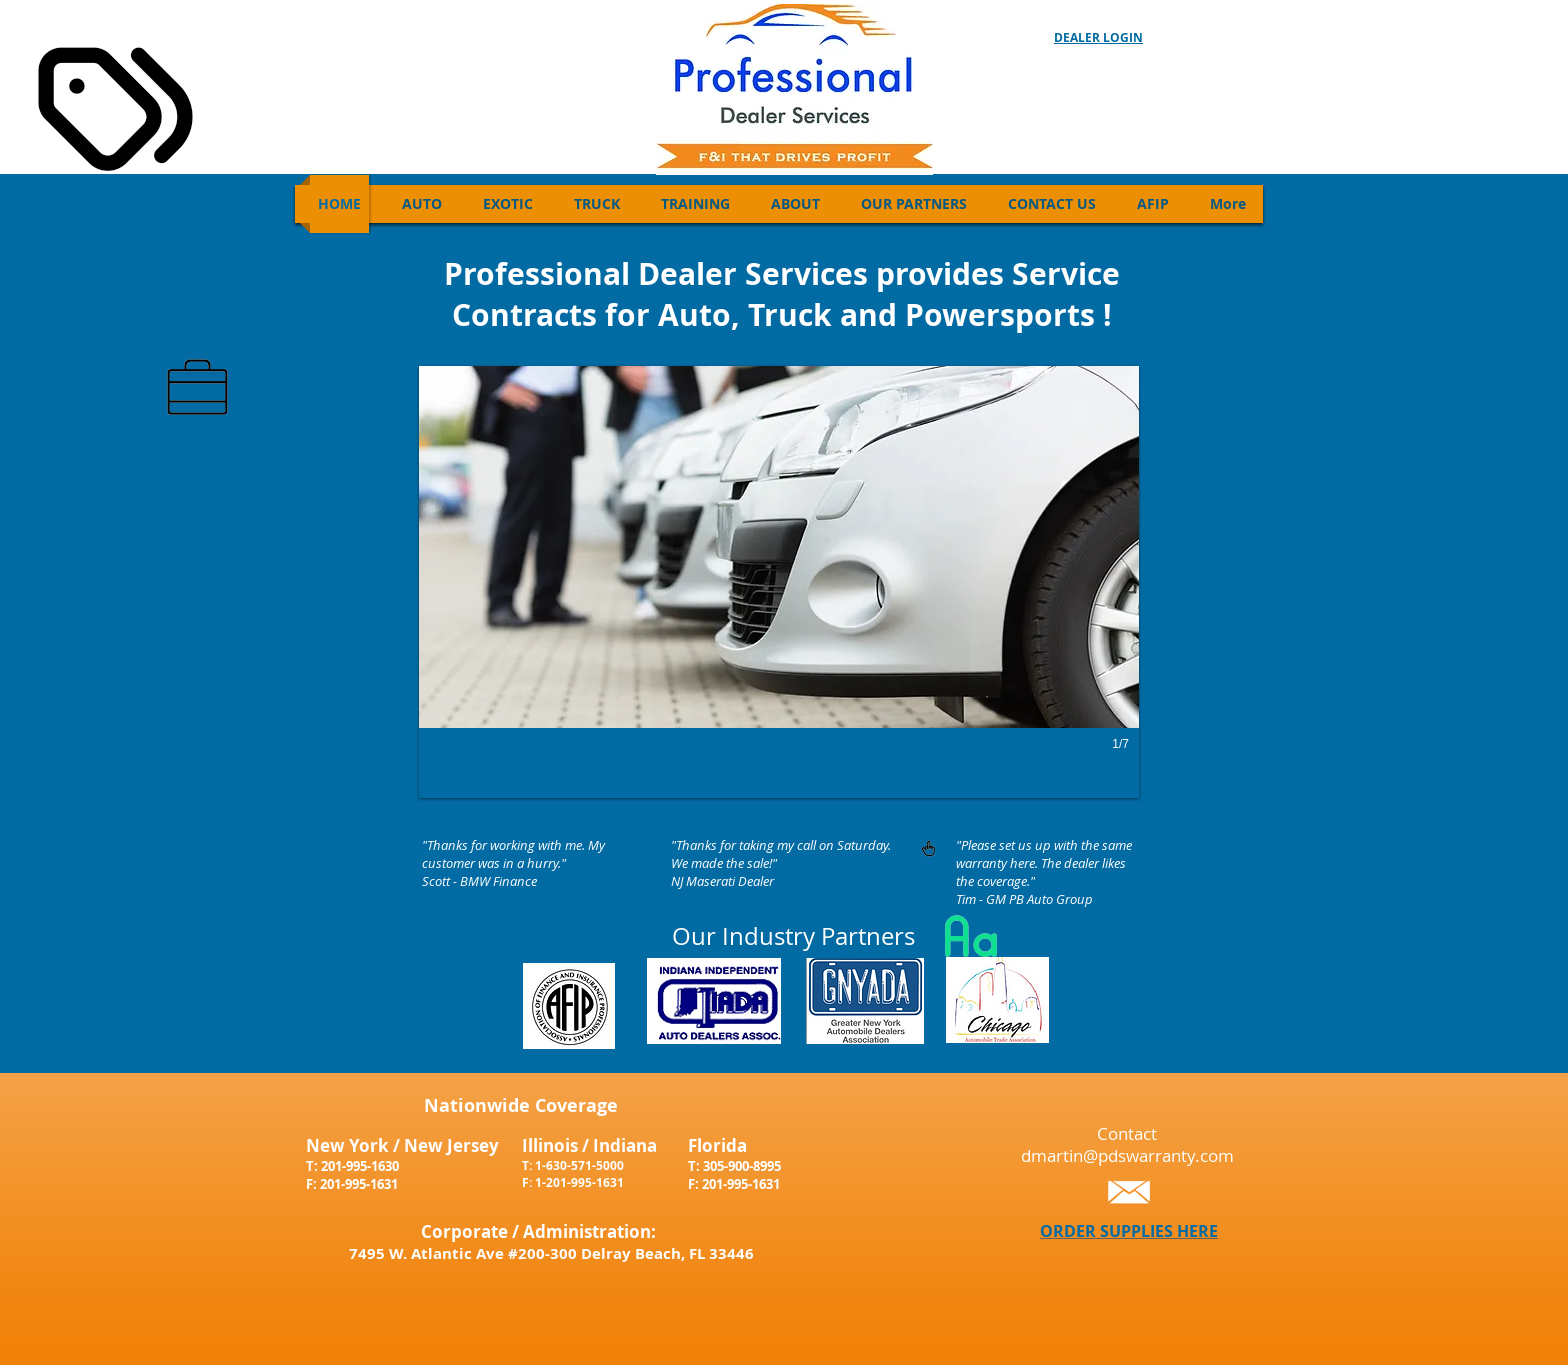 The height and width of the screenshot is (1365, 1568). What do you see at coordinates (971, 936) in the screenshot?
I see `change text case formatting` at bounding box center [971, 936].